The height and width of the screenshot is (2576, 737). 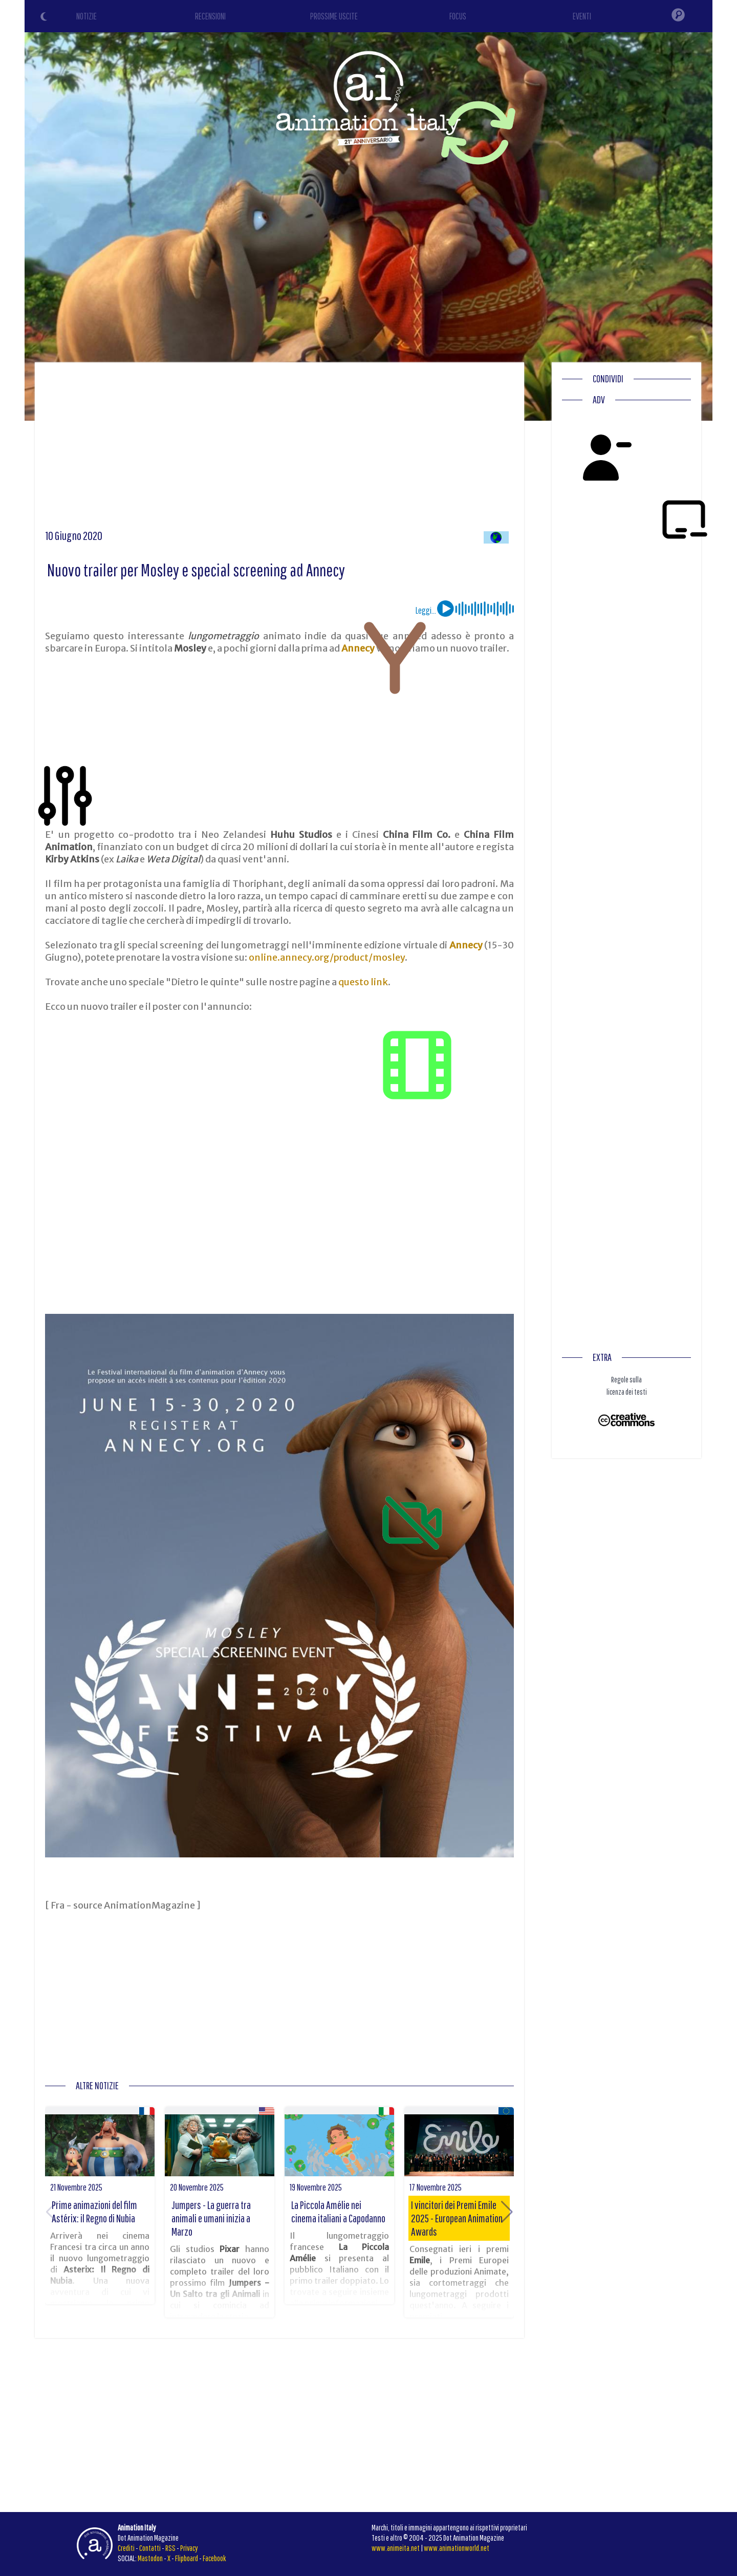 What do you see at coordinates (417, 1065) in the screenshot?
I see `access video or movie content` at bounding box center [417, 1065].